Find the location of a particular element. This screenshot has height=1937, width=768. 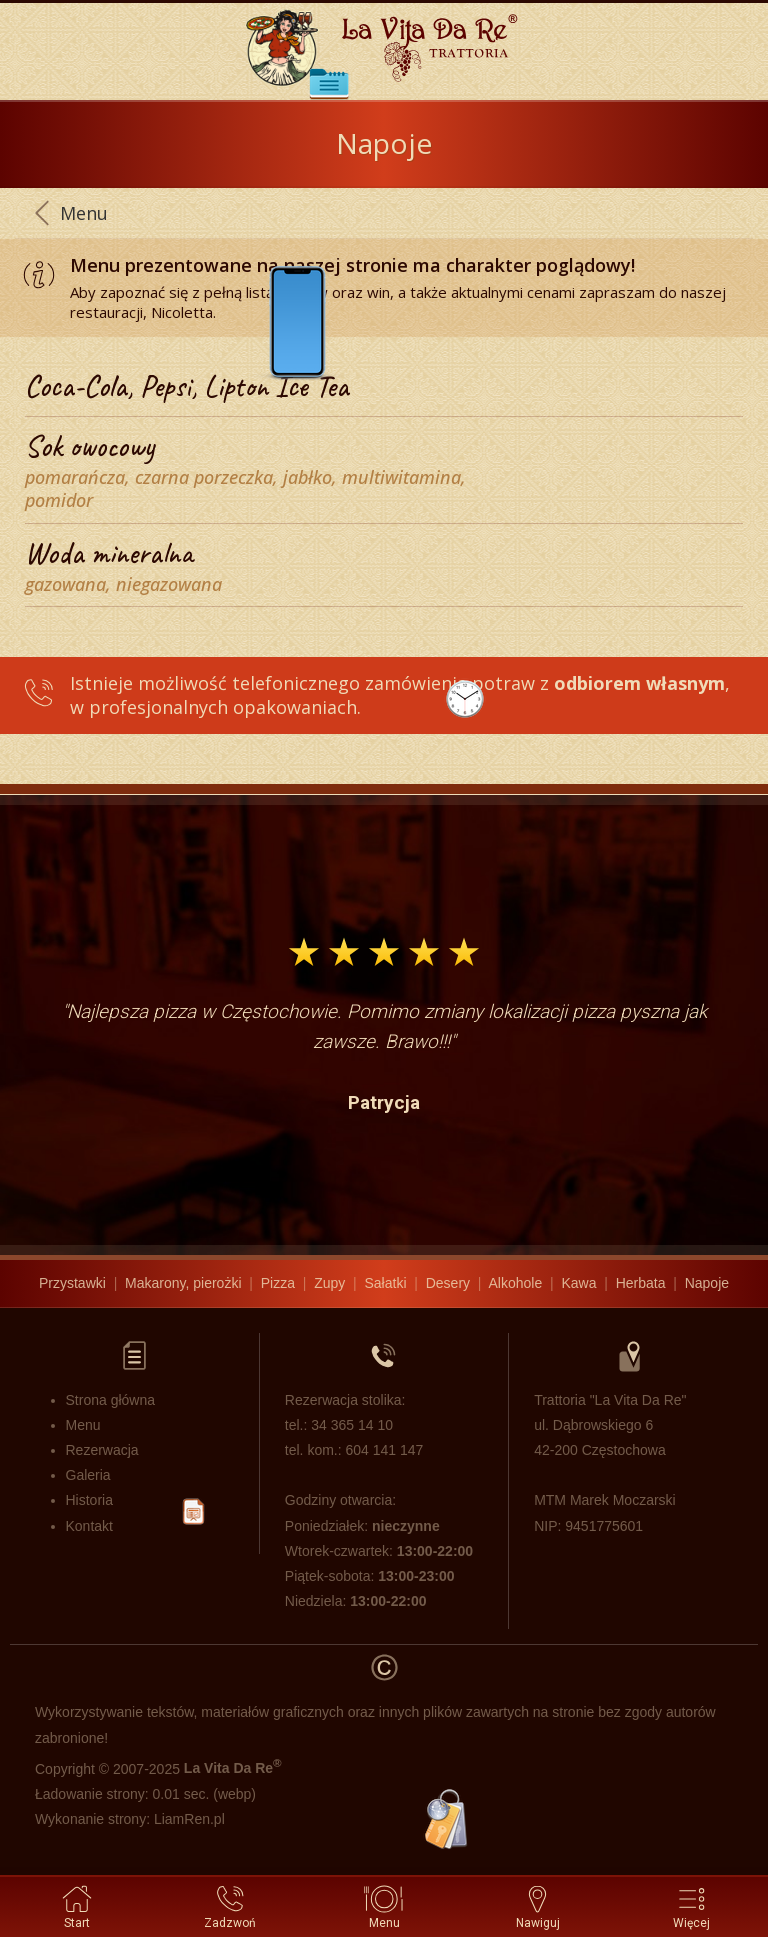

iPhone XR device icon for system identification is located at coordinates (297, 323).